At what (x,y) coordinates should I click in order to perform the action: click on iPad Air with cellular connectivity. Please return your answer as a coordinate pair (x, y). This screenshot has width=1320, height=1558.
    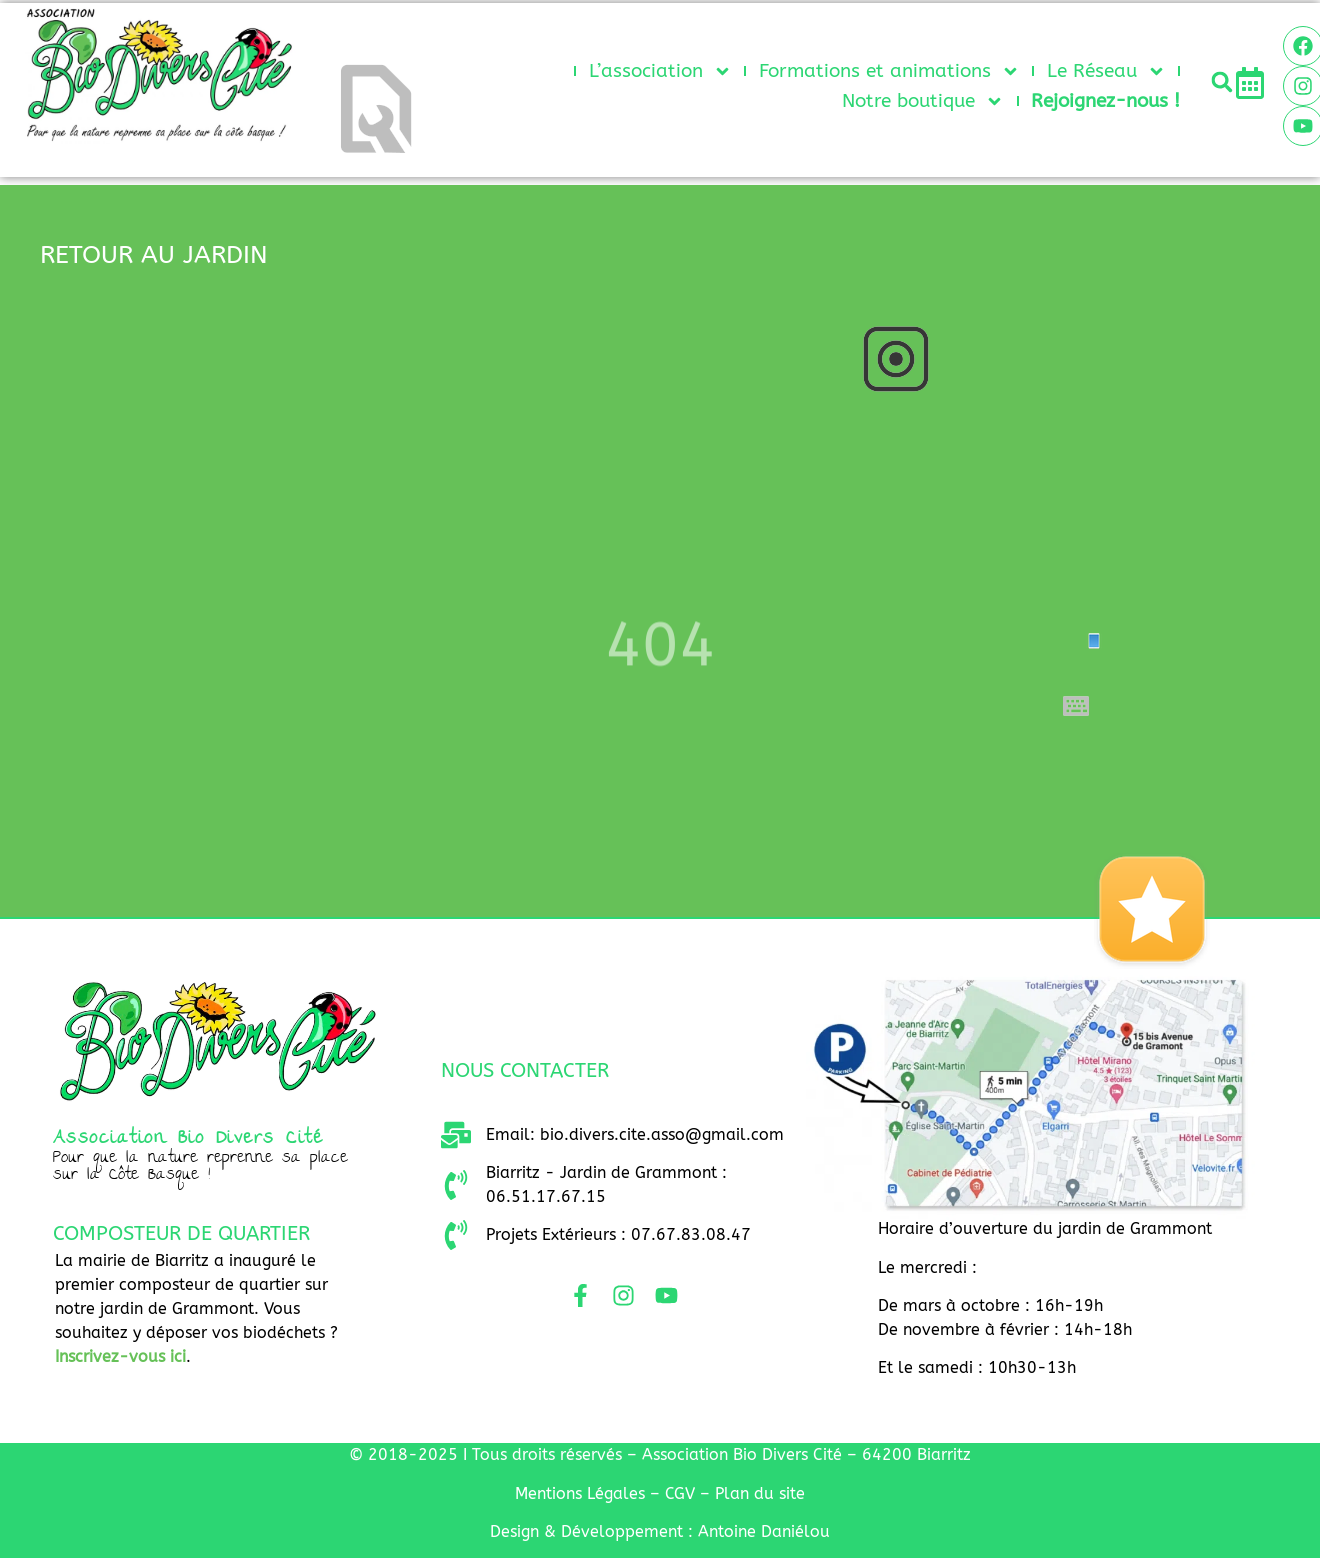
    Looking at the image, I should click on (1094, 641).